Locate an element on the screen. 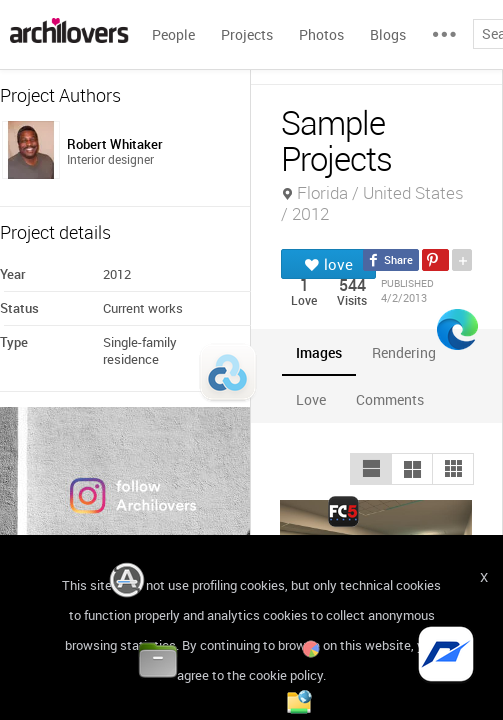 The image size is (503, 720). access network or shared folder is located at coordinates (299, 702).